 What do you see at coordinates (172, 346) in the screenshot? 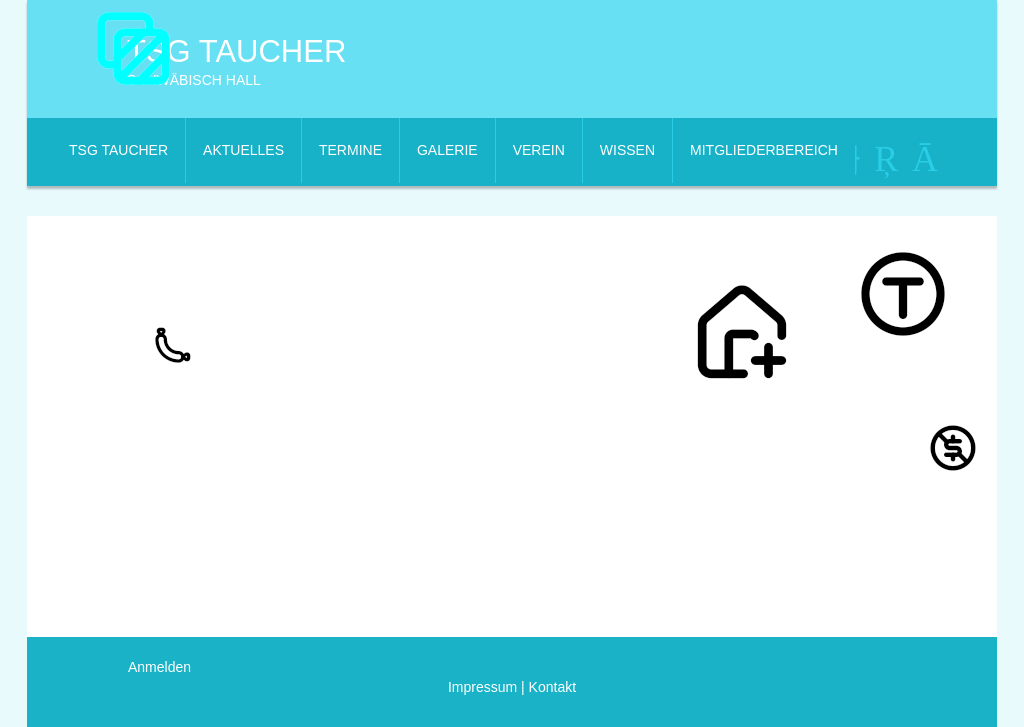
I see `food category or cuisine filter` at bounding box center [172, 346].